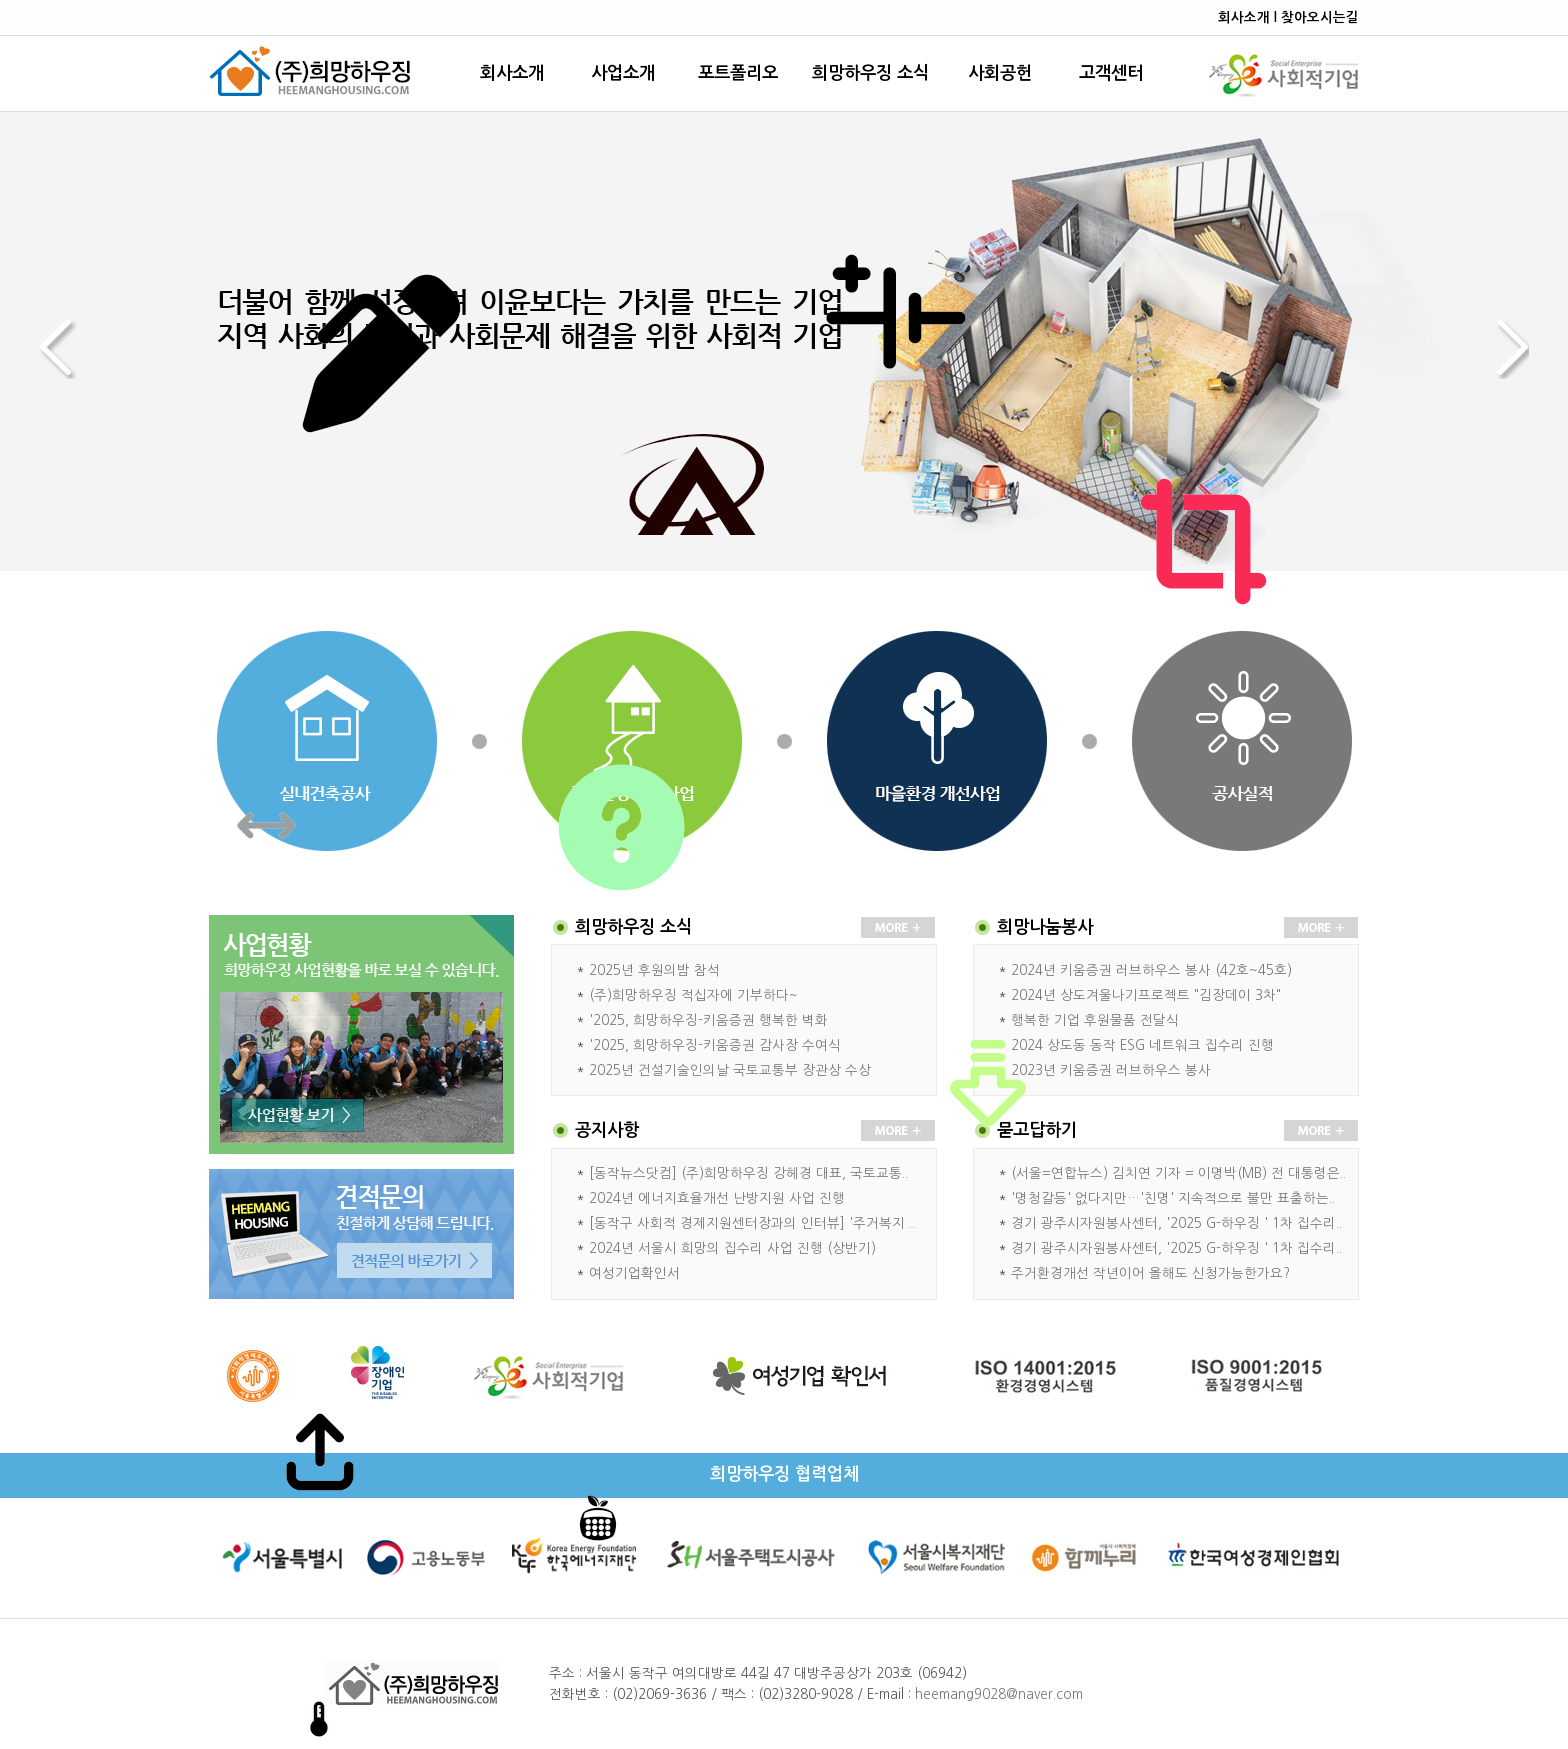 This screenshot has height=1749, width=1568. What do you see at coordinates (598, 1518) in the screenshot?
I see `nutritionix logo` at bounding box center [598, 1518].